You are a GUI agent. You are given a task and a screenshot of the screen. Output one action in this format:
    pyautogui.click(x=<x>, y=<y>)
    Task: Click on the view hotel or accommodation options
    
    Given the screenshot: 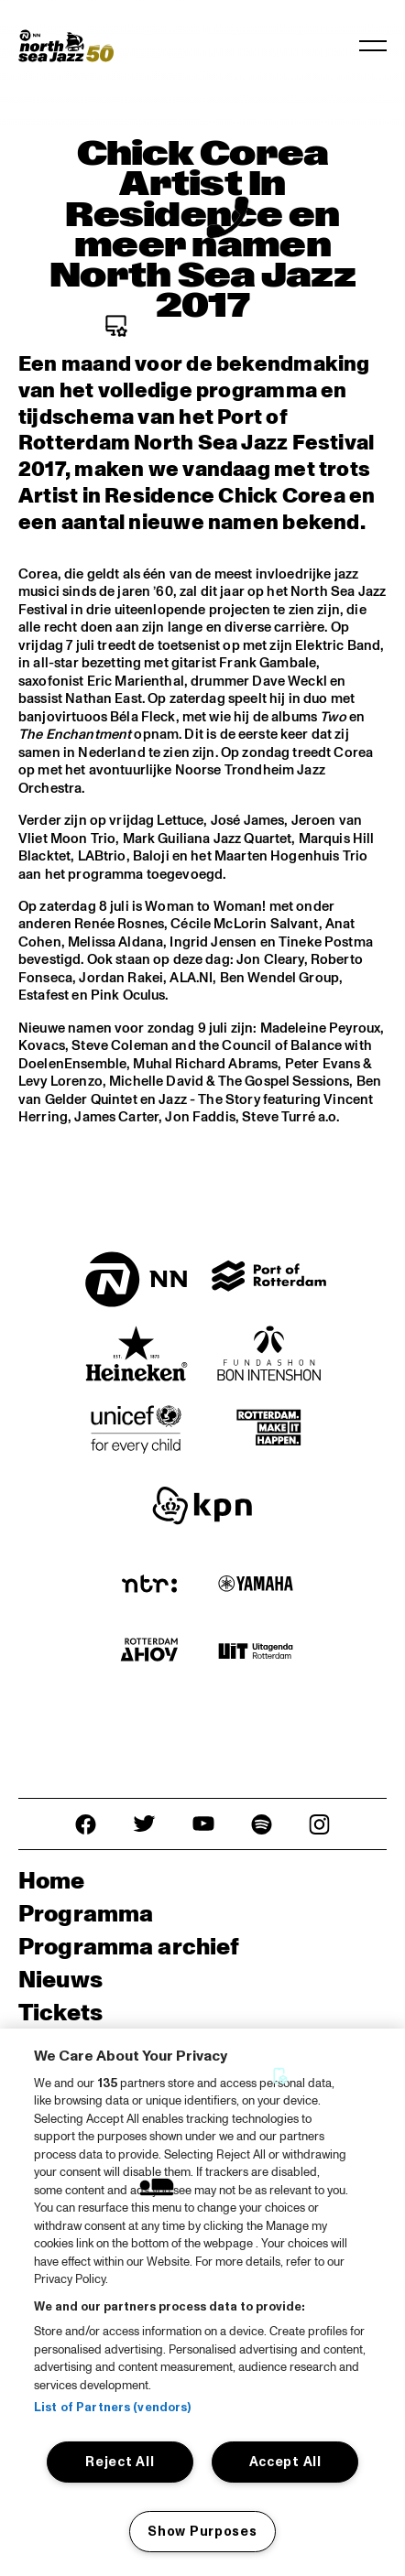 What is the action you would take?
    pyautogui.click(x=157, y=2187)
    